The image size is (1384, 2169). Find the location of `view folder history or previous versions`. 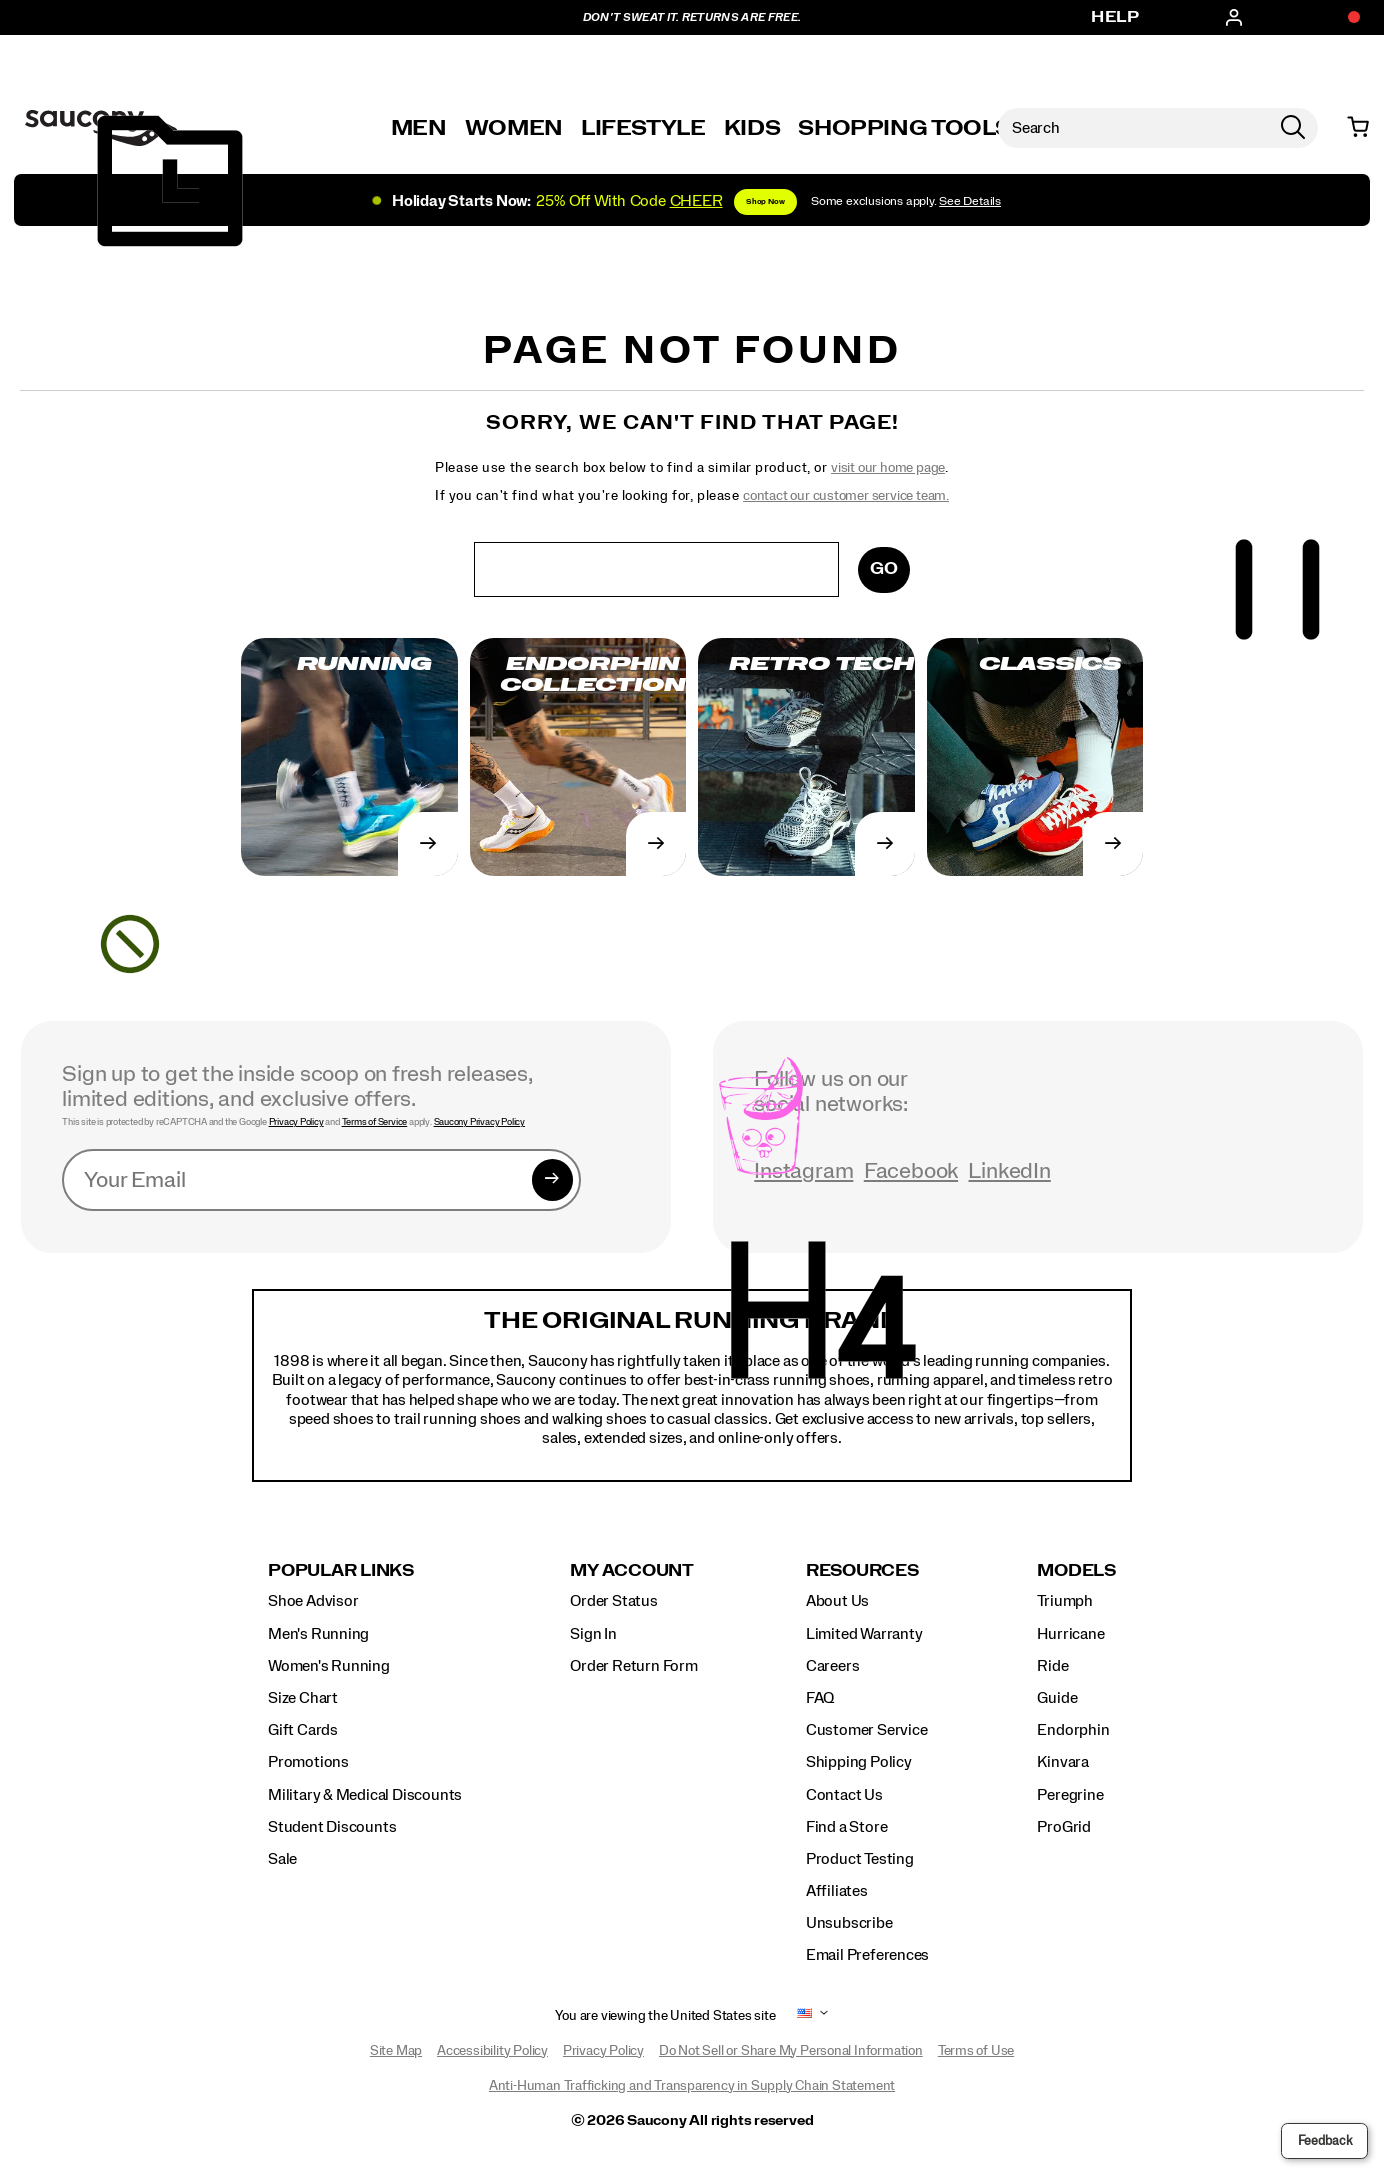

view folder history or previous versions is located at coordinates (170, 181).